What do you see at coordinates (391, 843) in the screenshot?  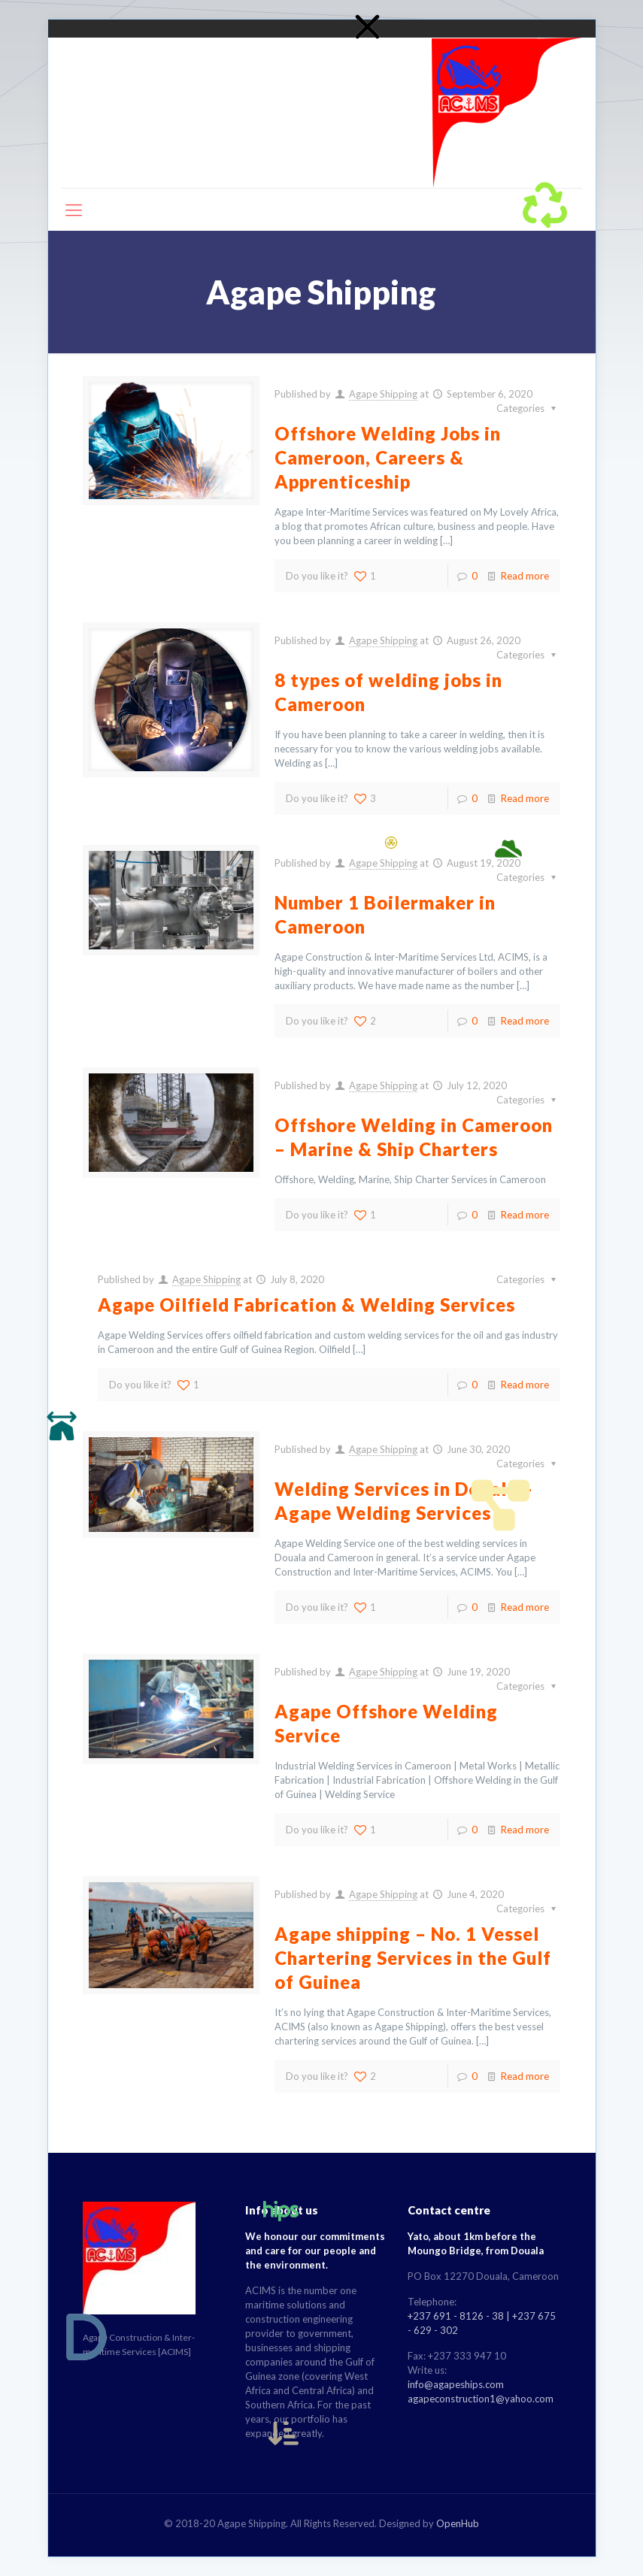 I see `fallout shelter or nuclear safety indicator` at bounding box center [391, 843].